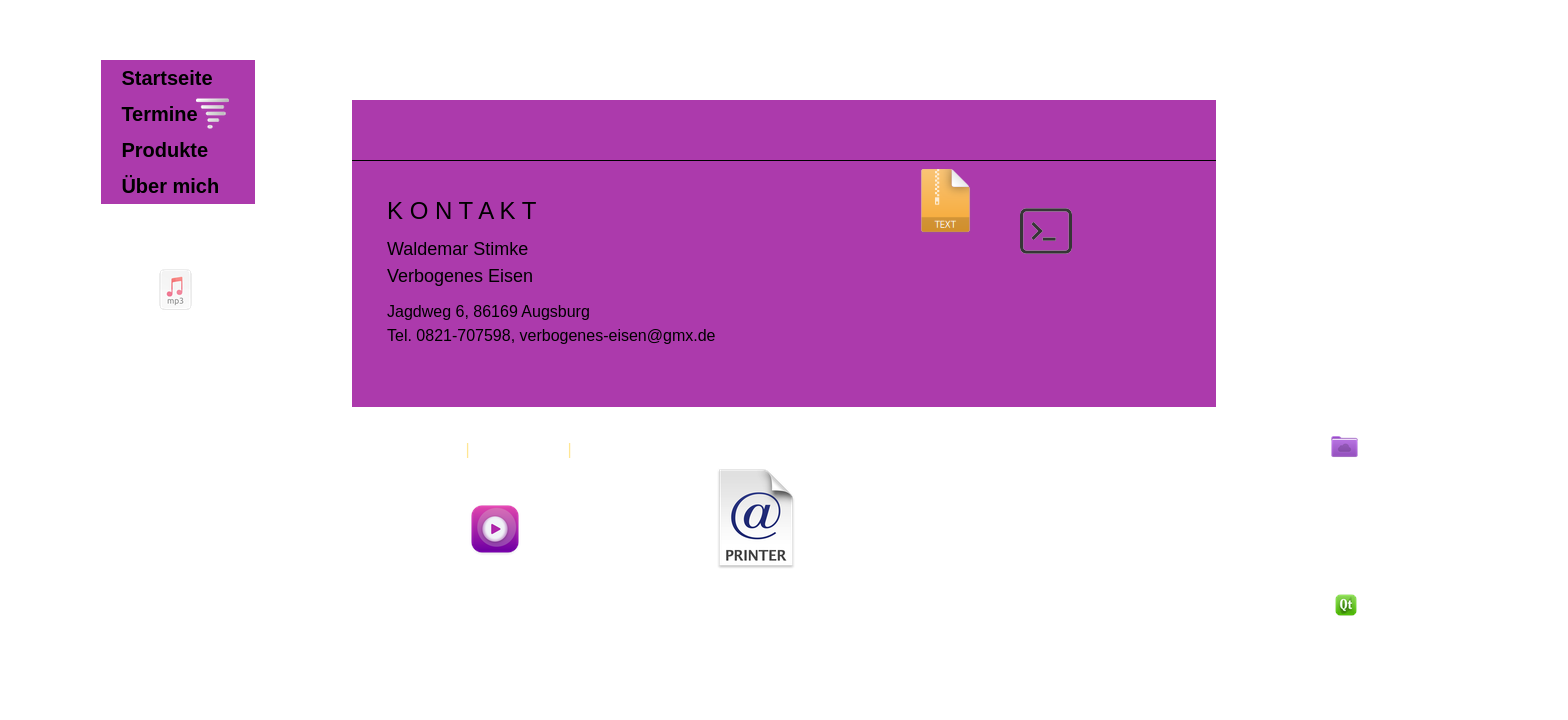 The width and height of the screenshot is (1568, 720). What do you see at coordinates (1344, 446) in the screenshot?
I see `access cloud-synced files and folders` at bounding box center [1344, 446].